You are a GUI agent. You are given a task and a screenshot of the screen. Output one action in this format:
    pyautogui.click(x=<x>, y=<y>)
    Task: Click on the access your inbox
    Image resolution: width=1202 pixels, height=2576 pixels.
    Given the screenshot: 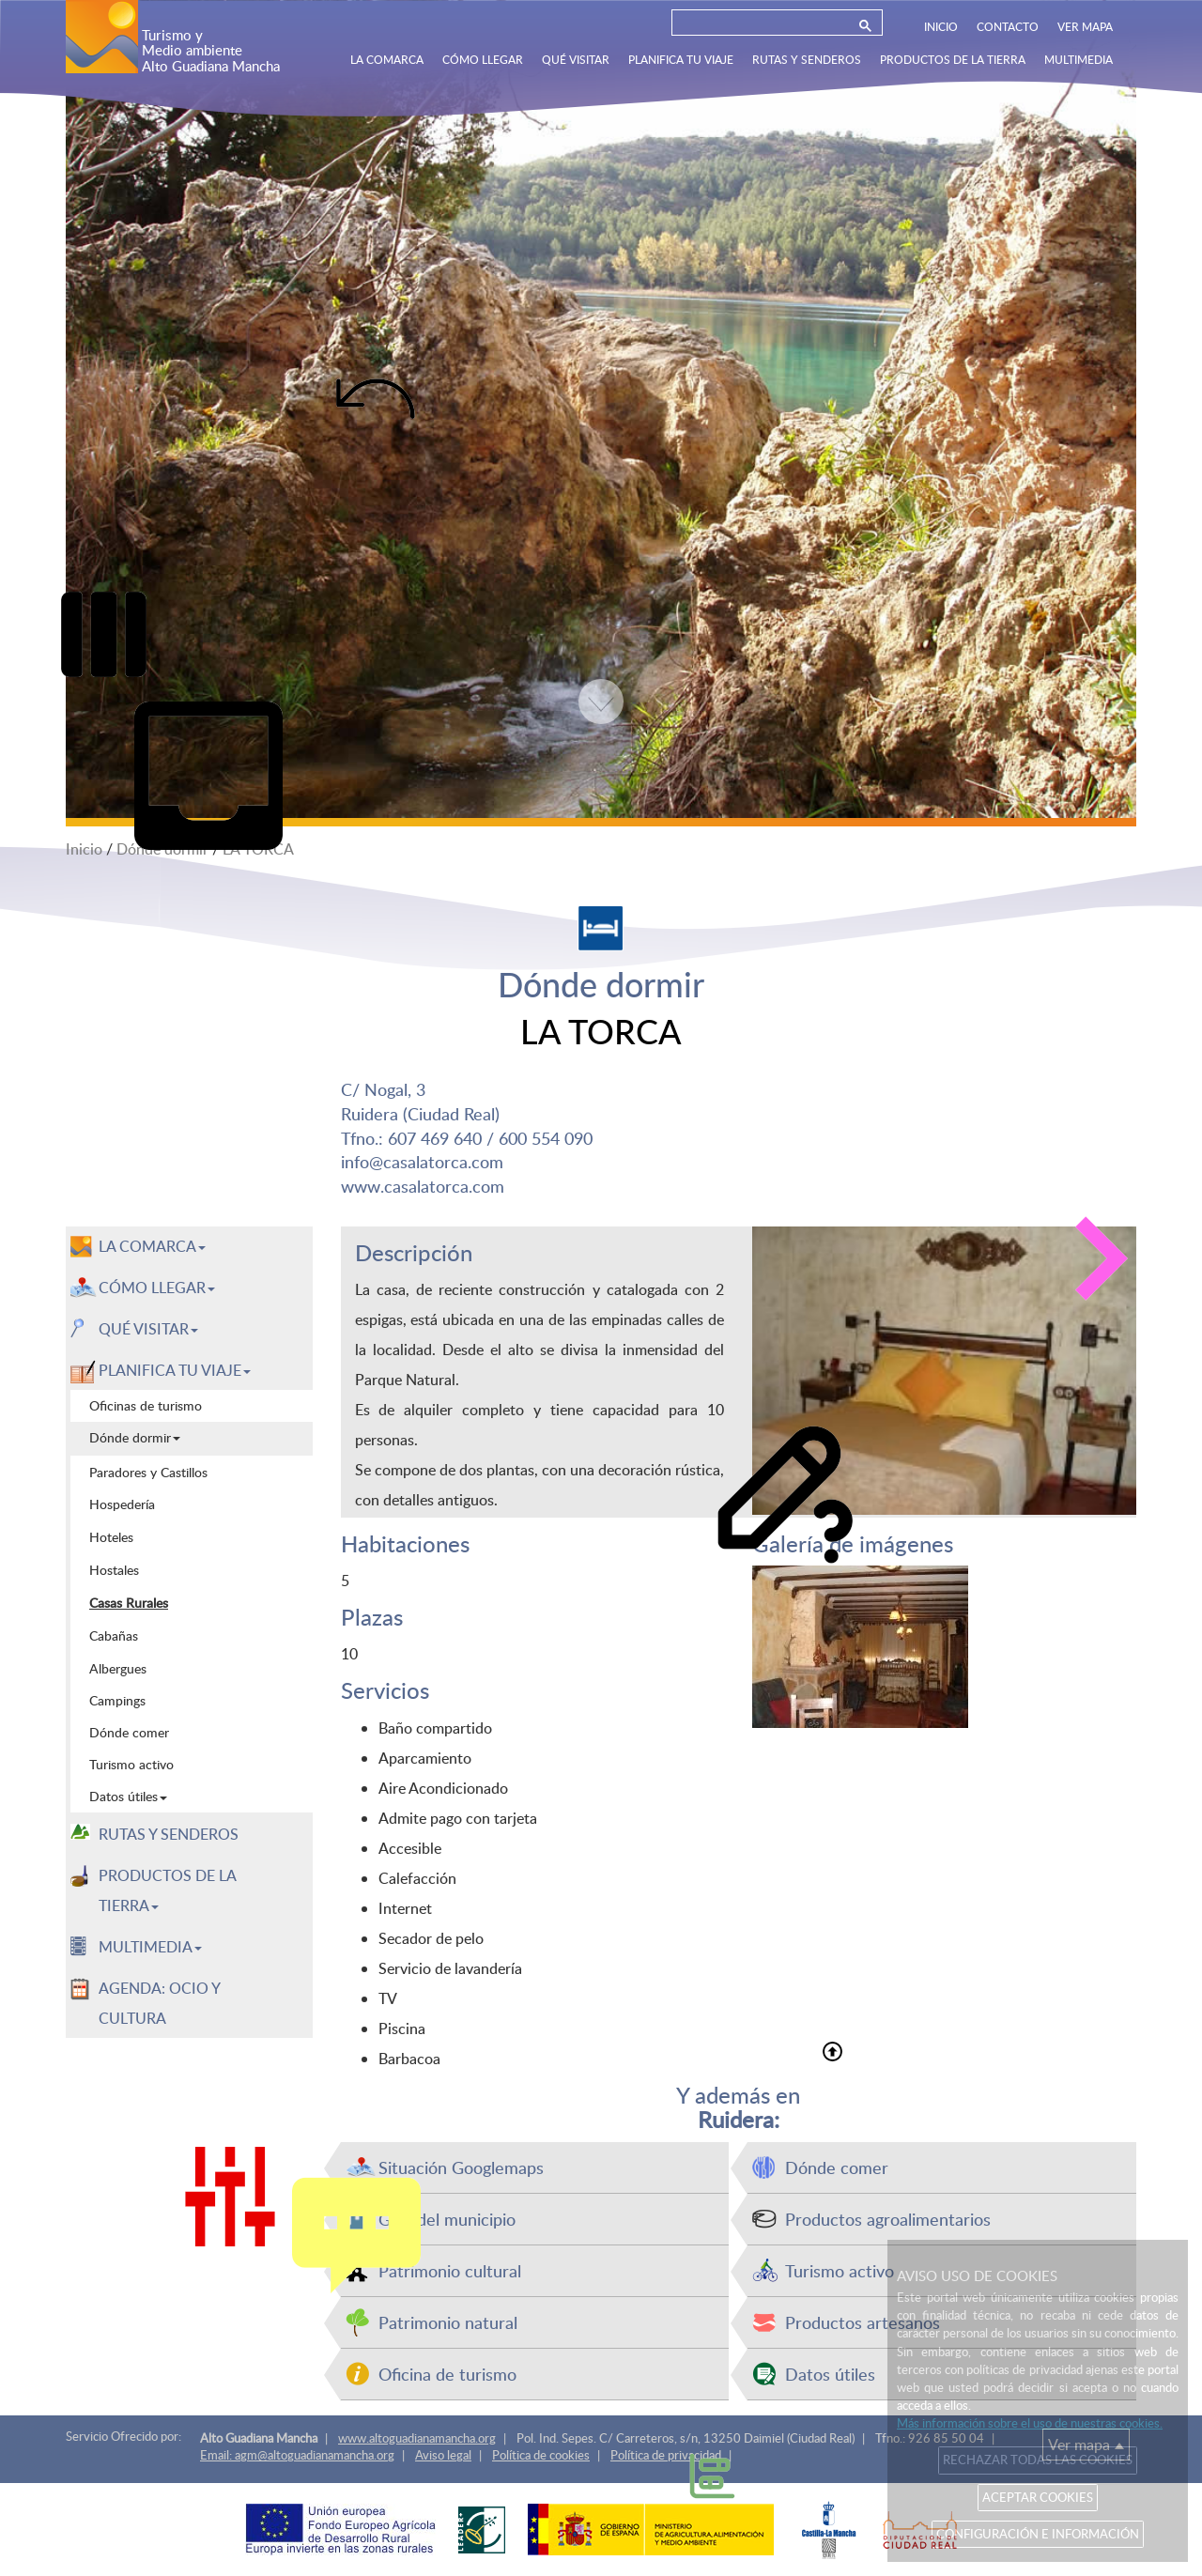 What is the action you would take?
    pyautogui.click(x=208, y=776)
    